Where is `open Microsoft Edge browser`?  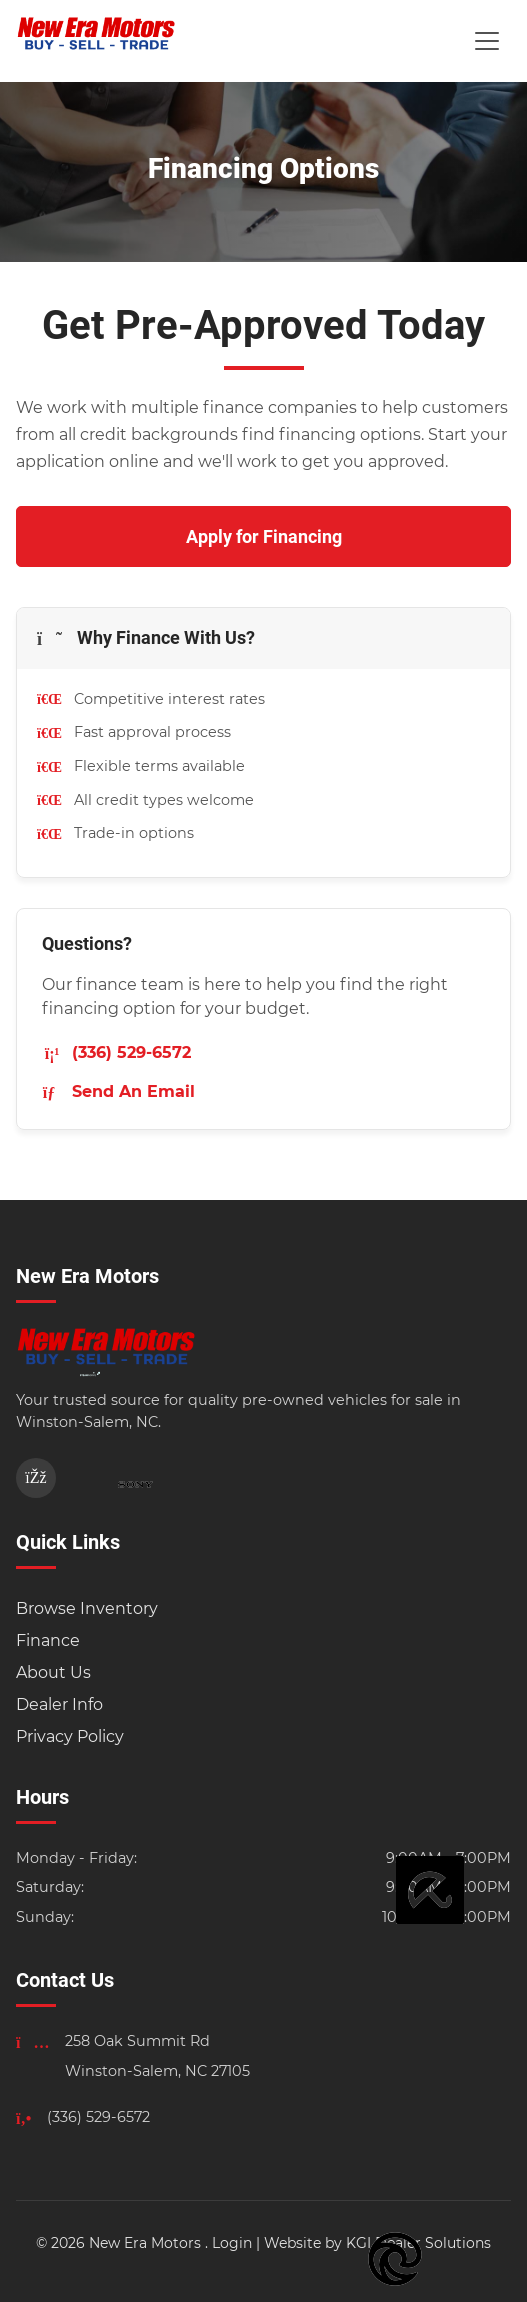
open Microsoft Edge browser is located at coordinates (395, 2259).